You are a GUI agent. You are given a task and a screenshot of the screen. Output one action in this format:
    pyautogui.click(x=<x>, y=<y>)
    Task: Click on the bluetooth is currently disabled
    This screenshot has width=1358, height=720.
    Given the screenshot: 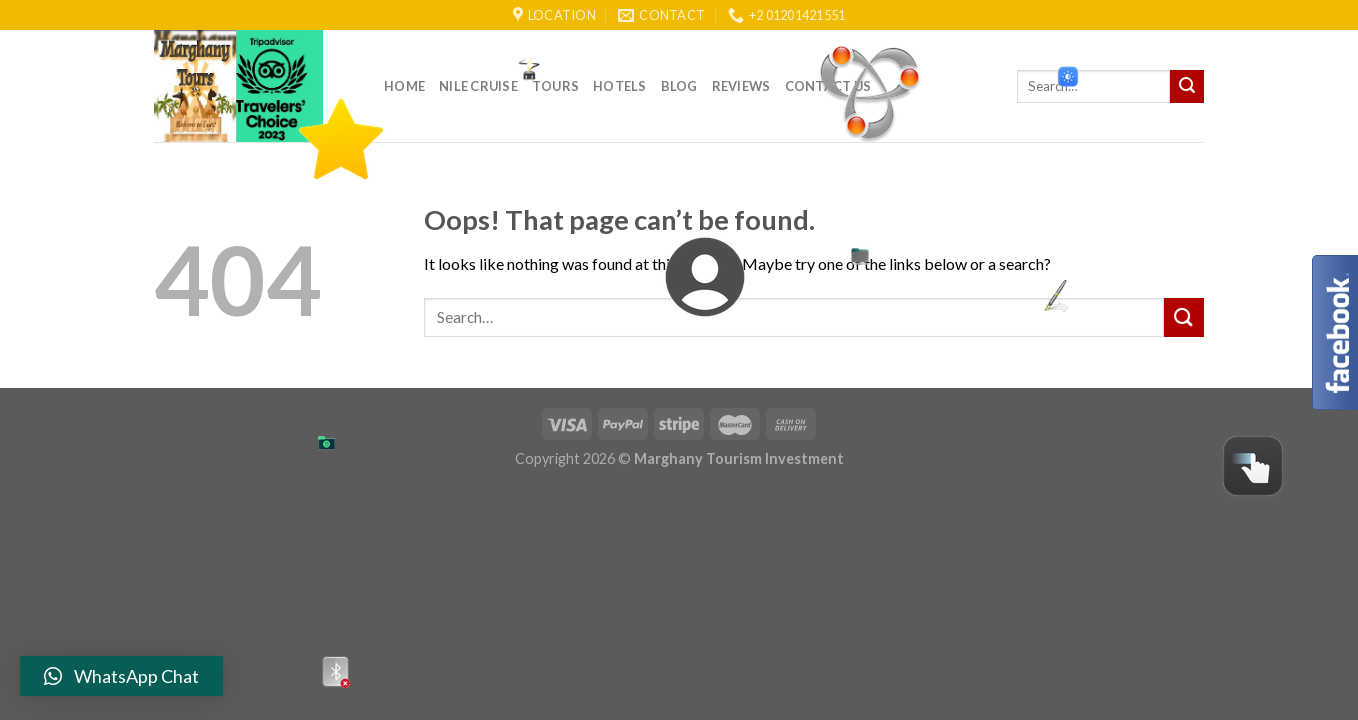 What is the action you would take?
    pyautogui.click(x=335, y=671)
    